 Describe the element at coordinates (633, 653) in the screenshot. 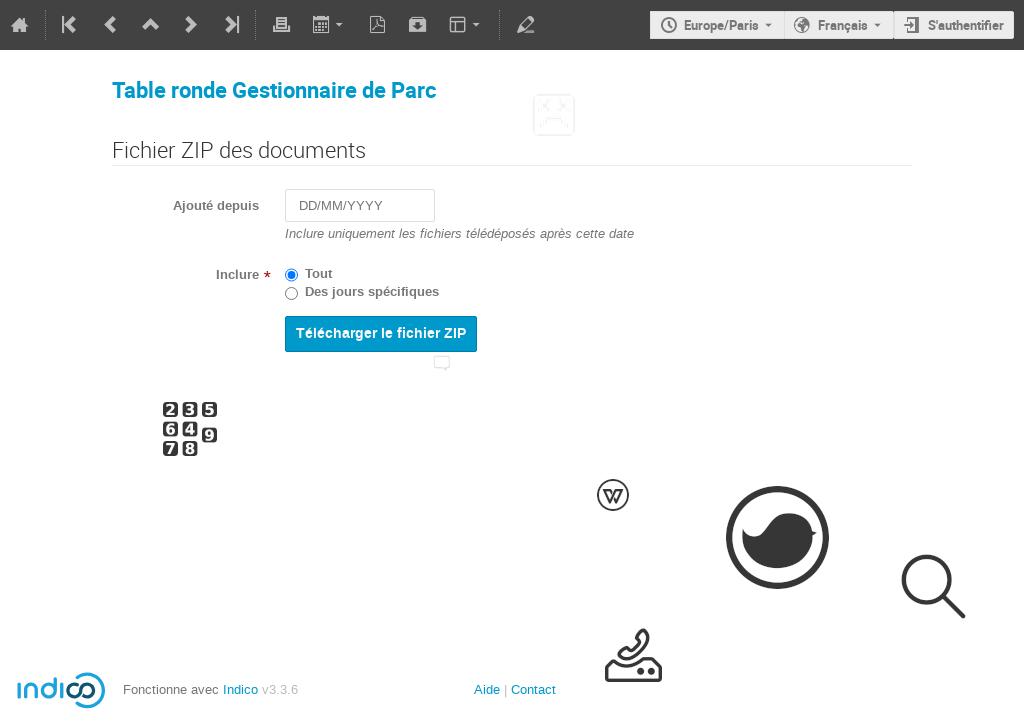

I see `indicates modem or dial-up connection status` at that location.